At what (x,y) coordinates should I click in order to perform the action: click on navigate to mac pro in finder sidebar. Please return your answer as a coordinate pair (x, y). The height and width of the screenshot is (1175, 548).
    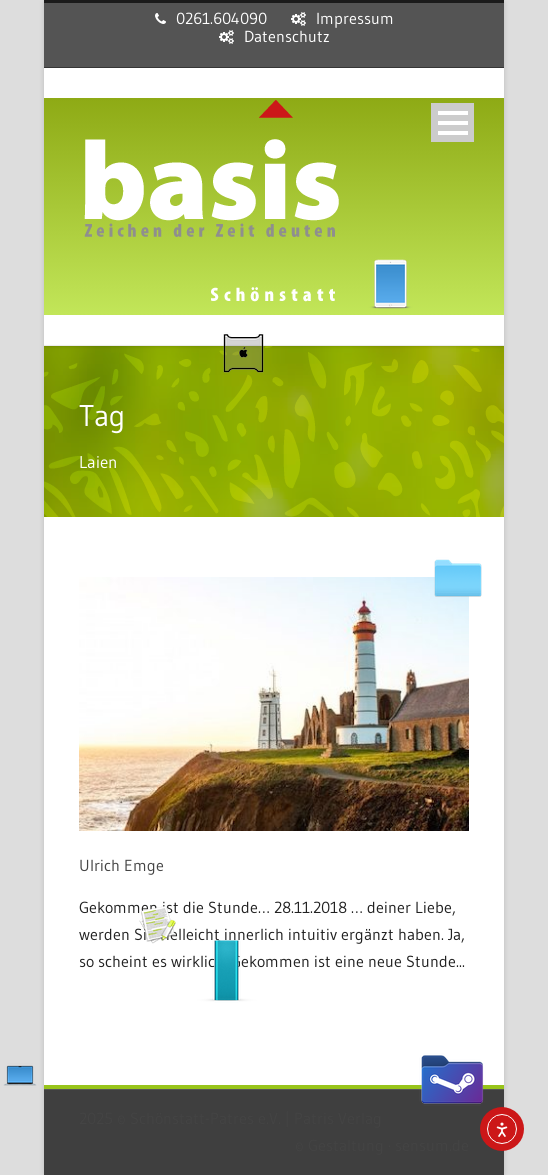
    Looking at the image, I should click on (243, 352).